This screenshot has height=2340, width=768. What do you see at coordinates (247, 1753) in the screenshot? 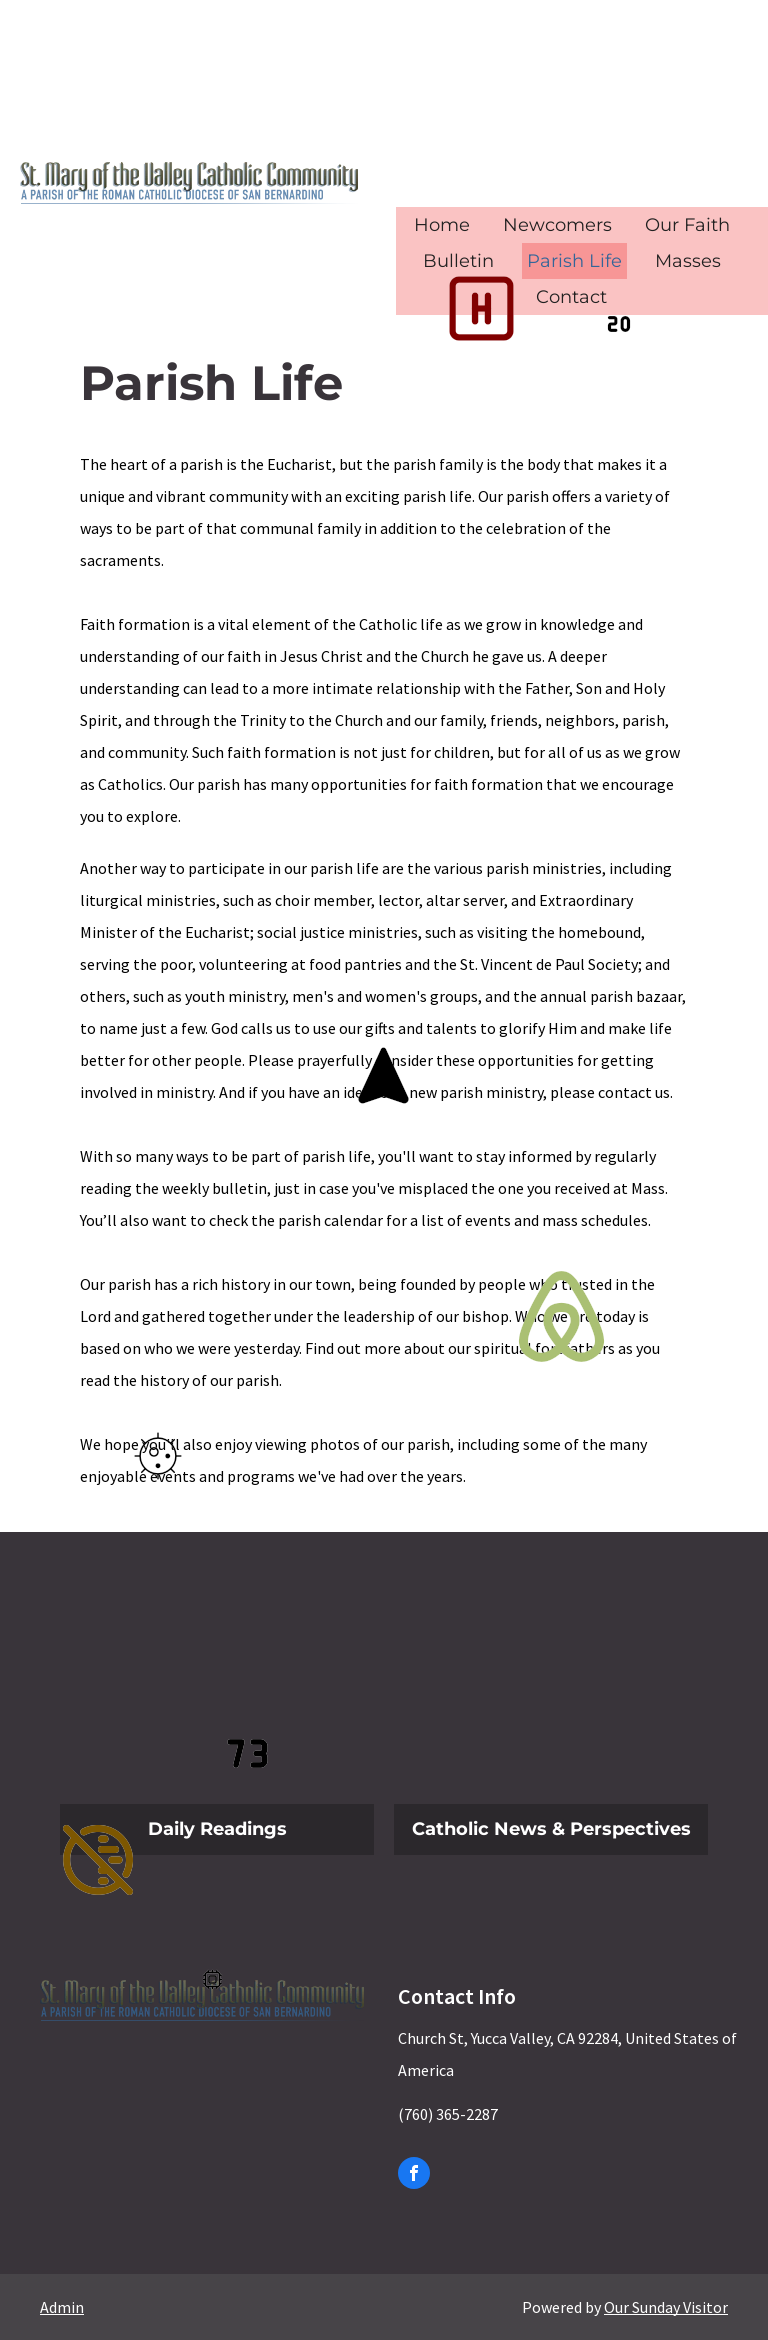
I see `displays the number 73 as a label or counter` at bounding box center [247, 1753].